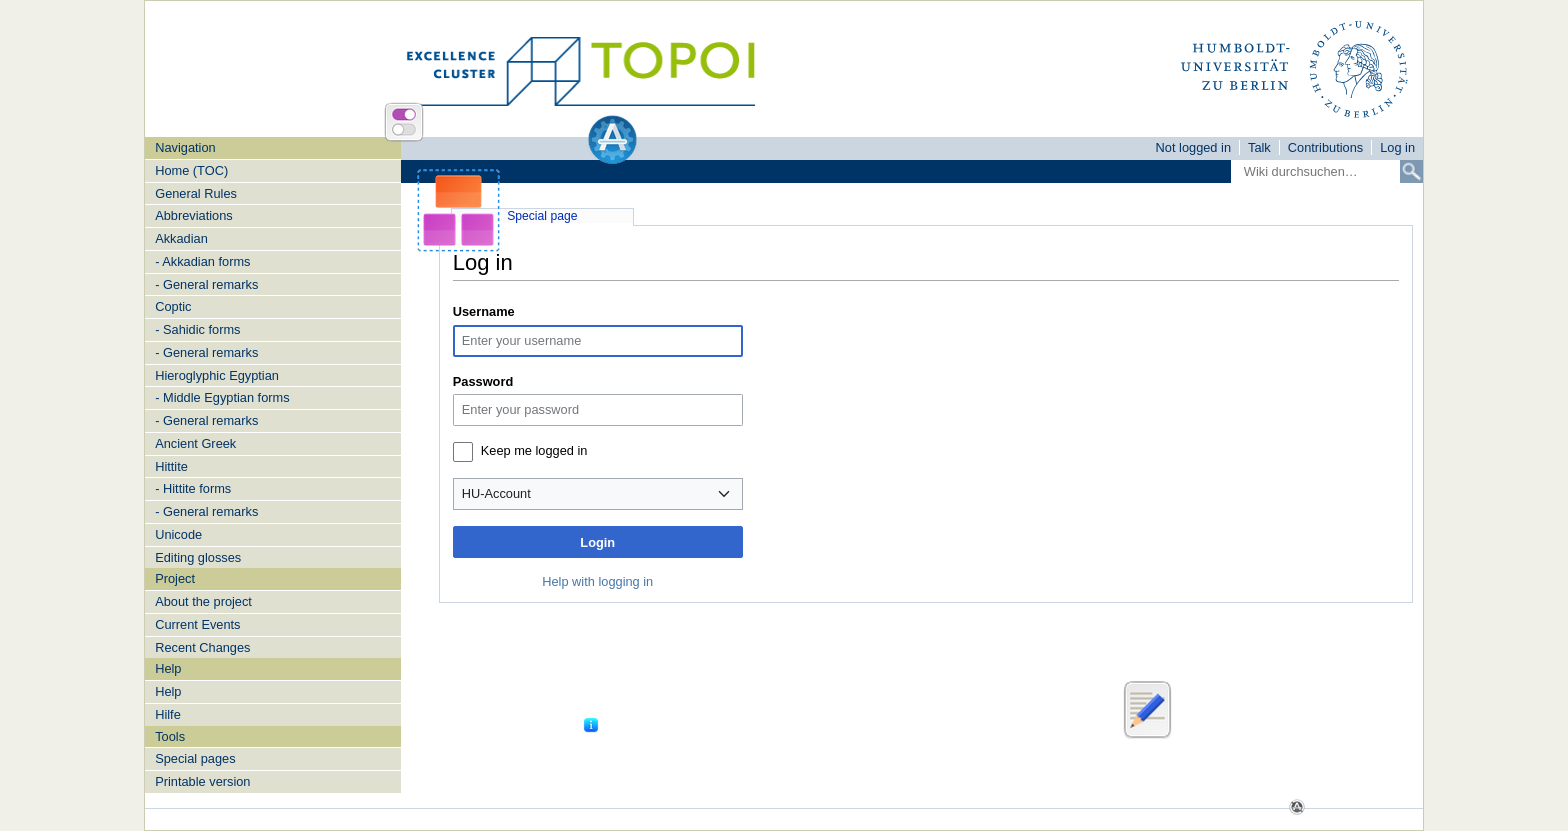  What do you see at coordinates (1147, 709) in the screenshot?
I see `open the software learning center` at bounding box center [1147, 709].